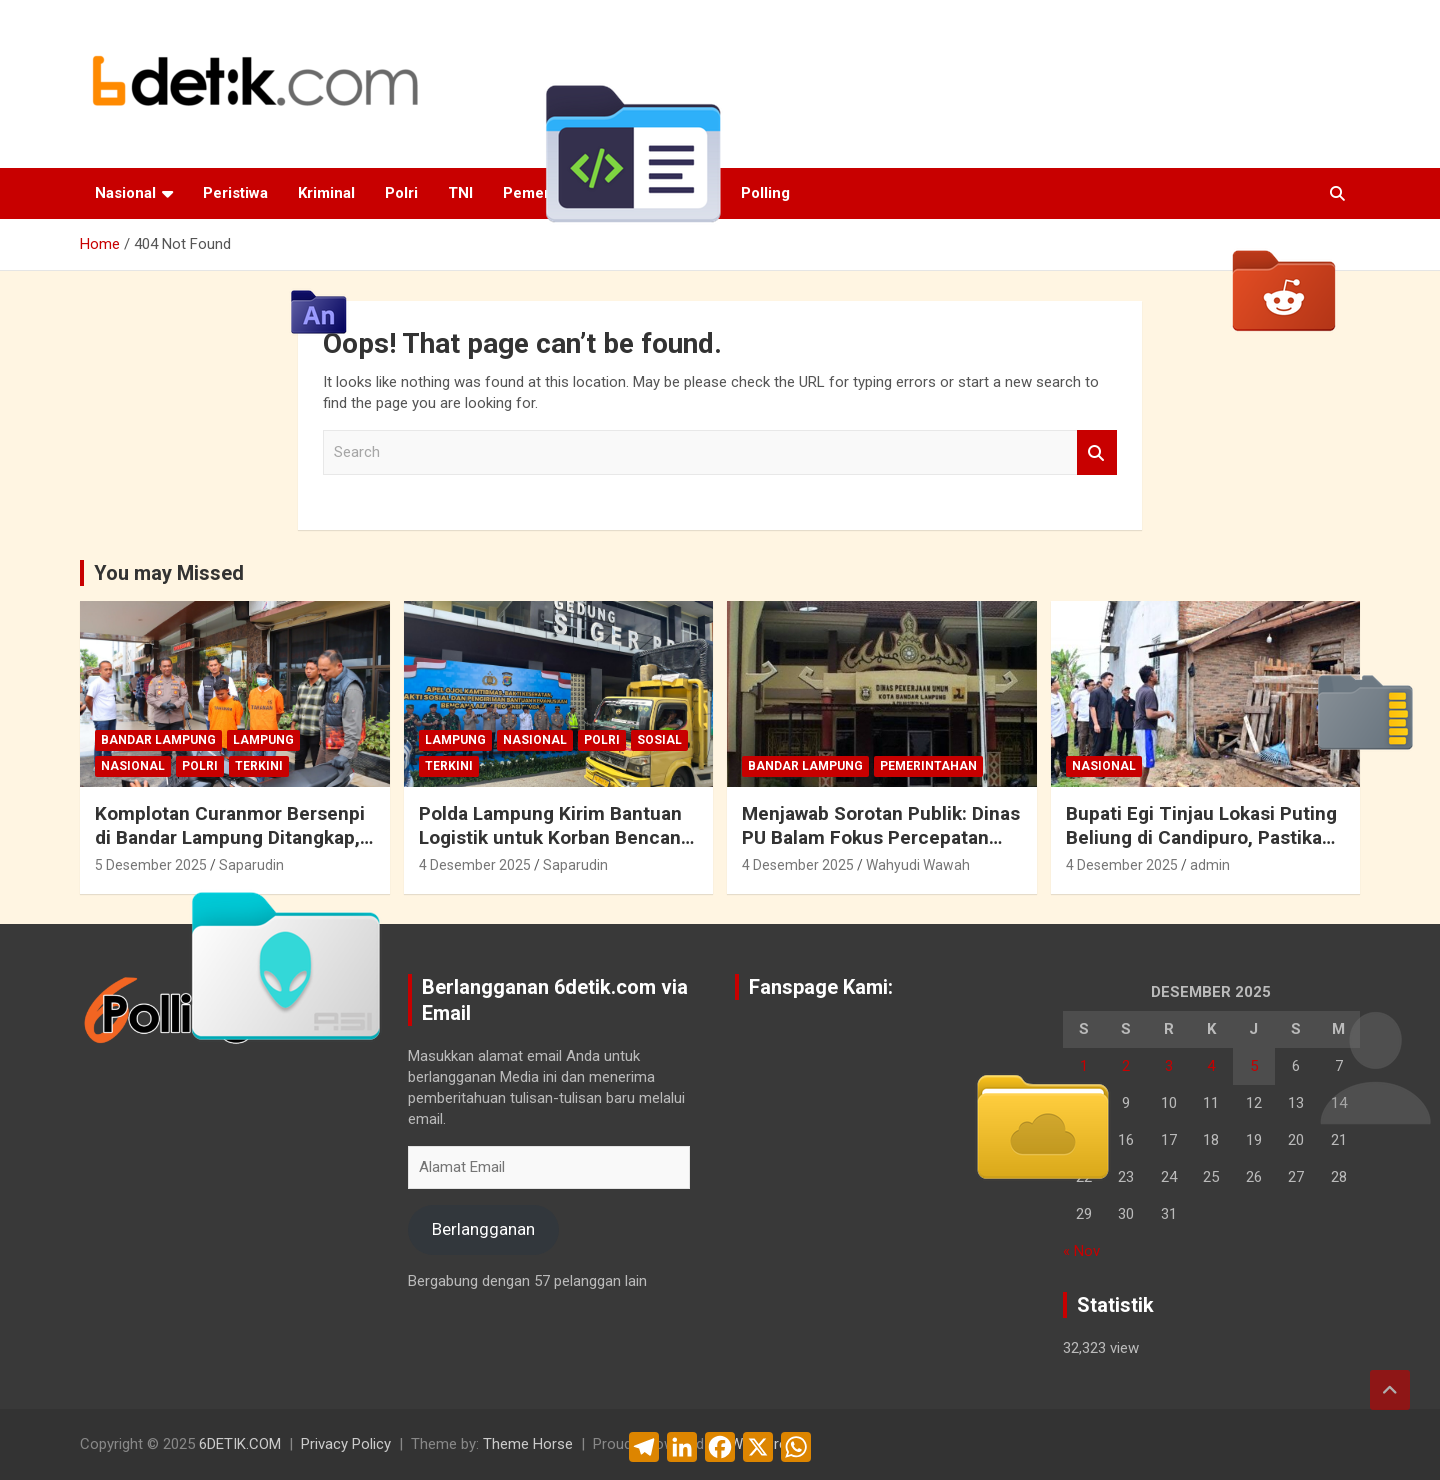 The image size is (1440, 1480). What do you see at coordinates (1365, 715) in the screenshot?
I see `open files stored on sd card` at bounding box center [1365, 715].